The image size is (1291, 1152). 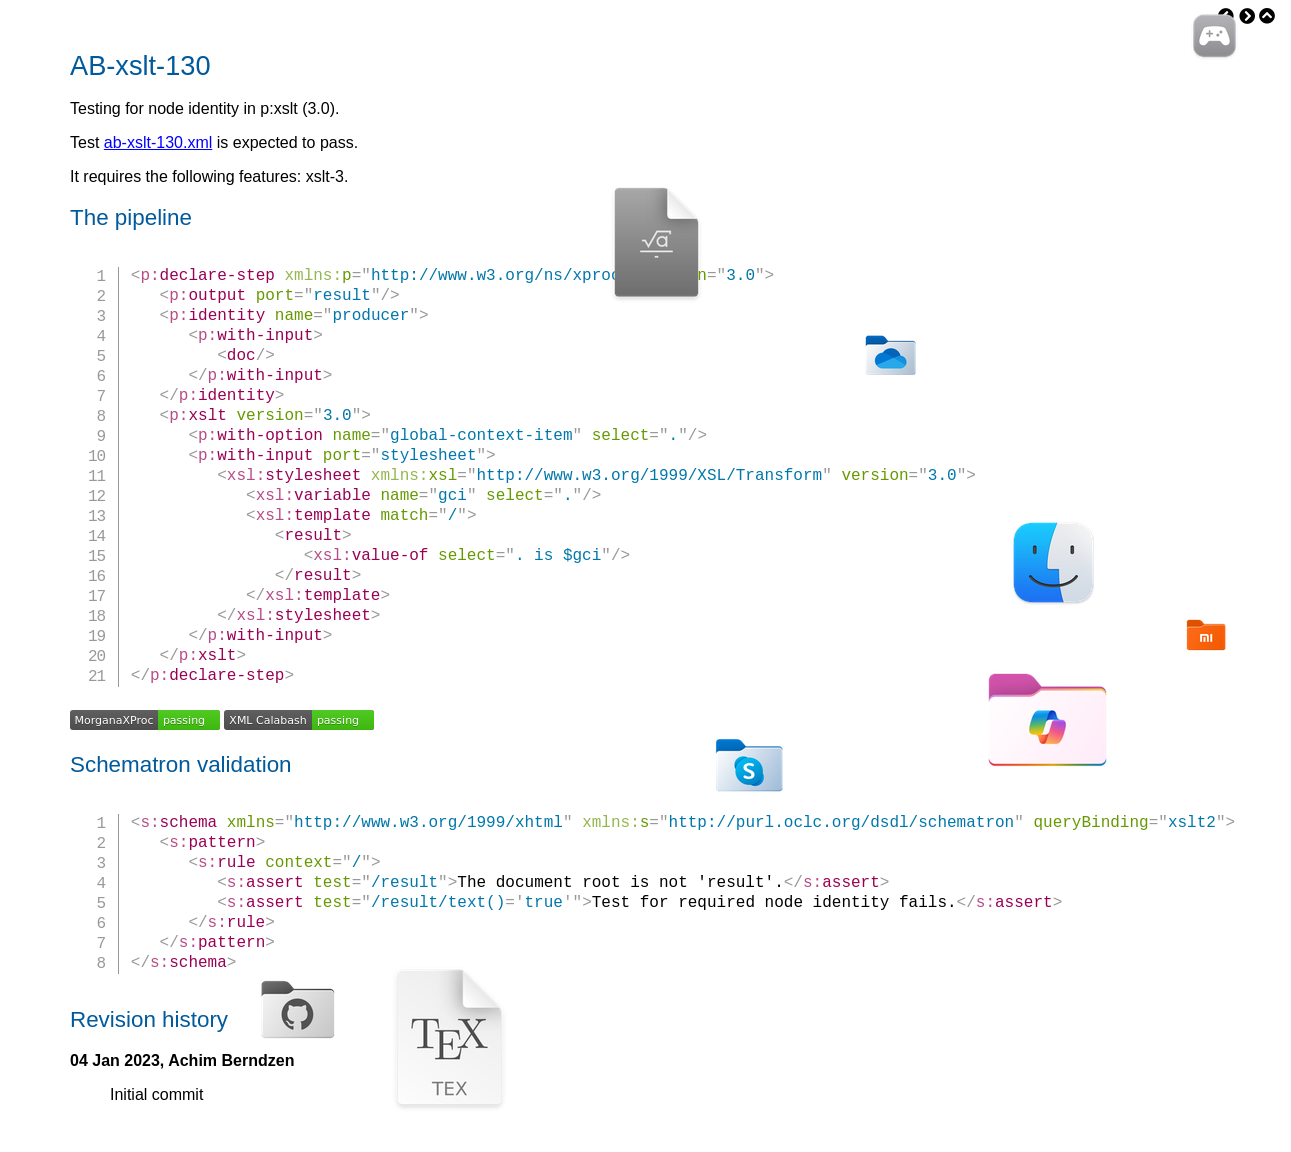 What do you see at coordinates (656, 244) in the screenshot?
I see `open an opendocument formula file` at bounding box center [656, 244].